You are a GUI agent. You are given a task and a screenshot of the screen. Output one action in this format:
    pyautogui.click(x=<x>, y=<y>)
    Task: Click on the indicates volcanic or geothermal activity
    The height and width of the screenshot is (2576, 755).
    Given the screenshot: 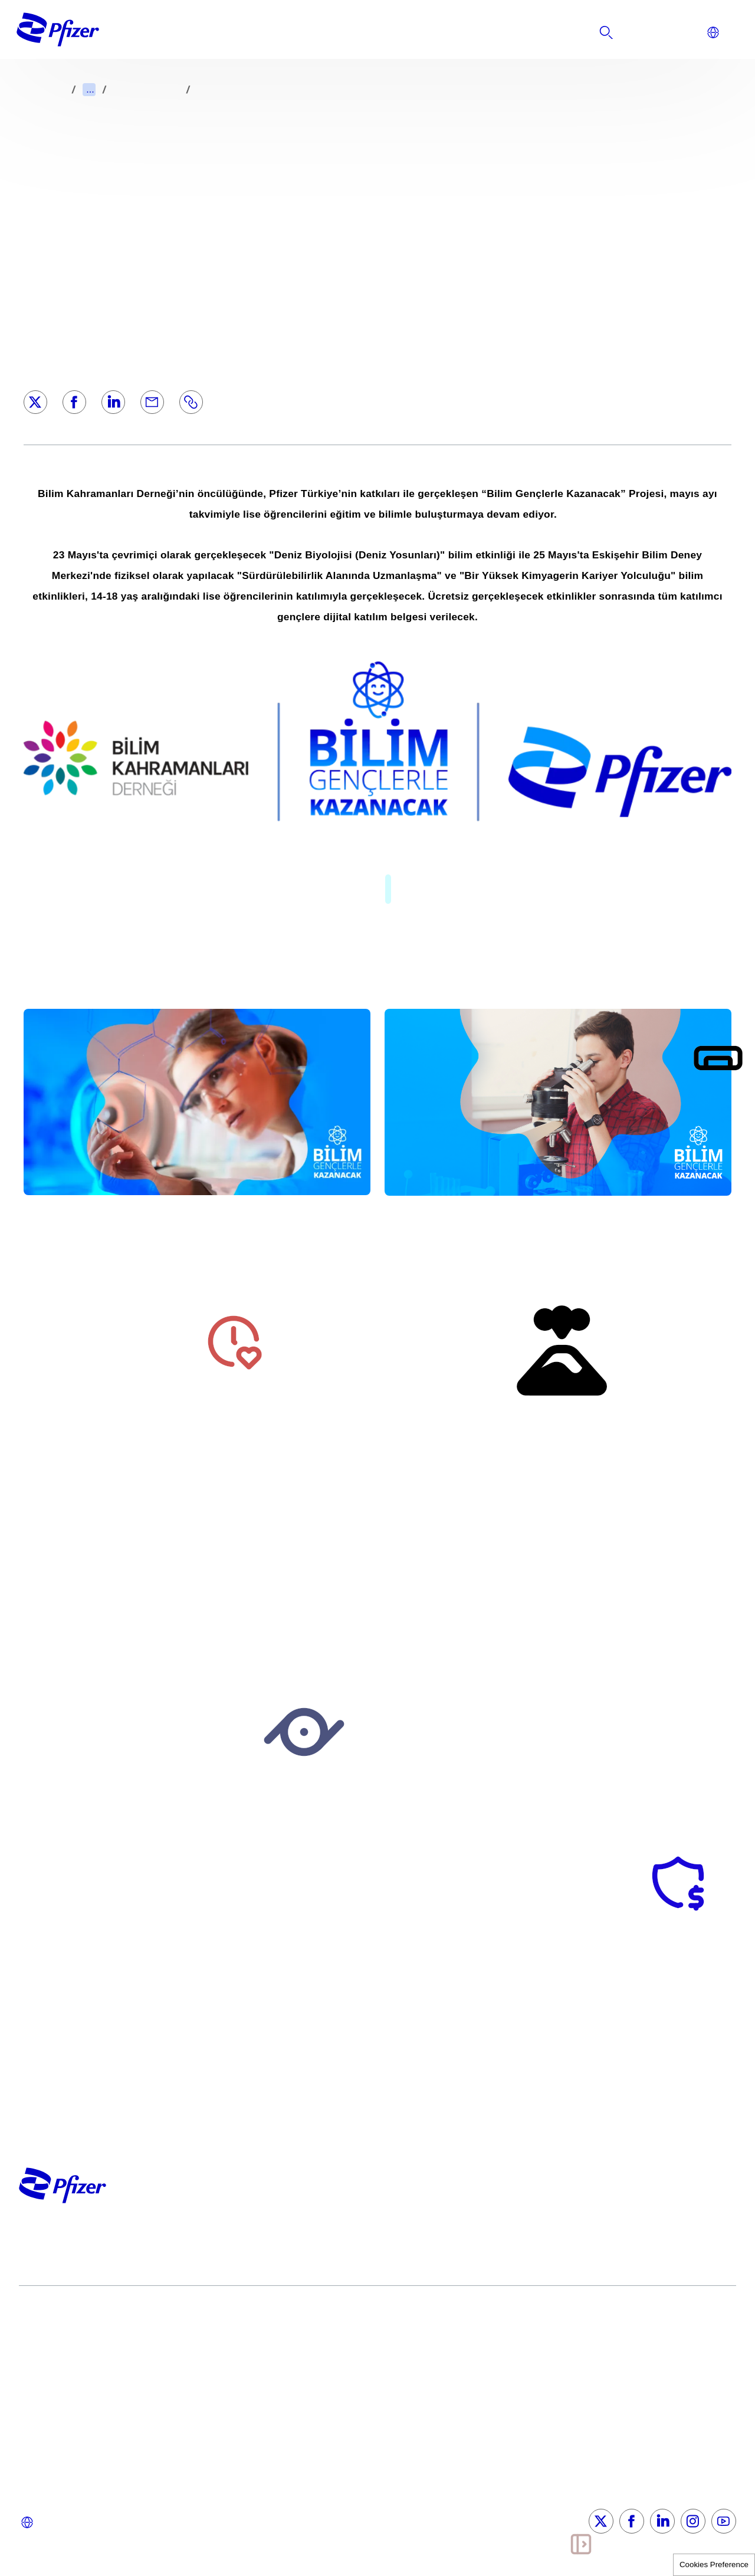 What is the action you would take?
    pyautogui.click(x=562, y=1350)
    